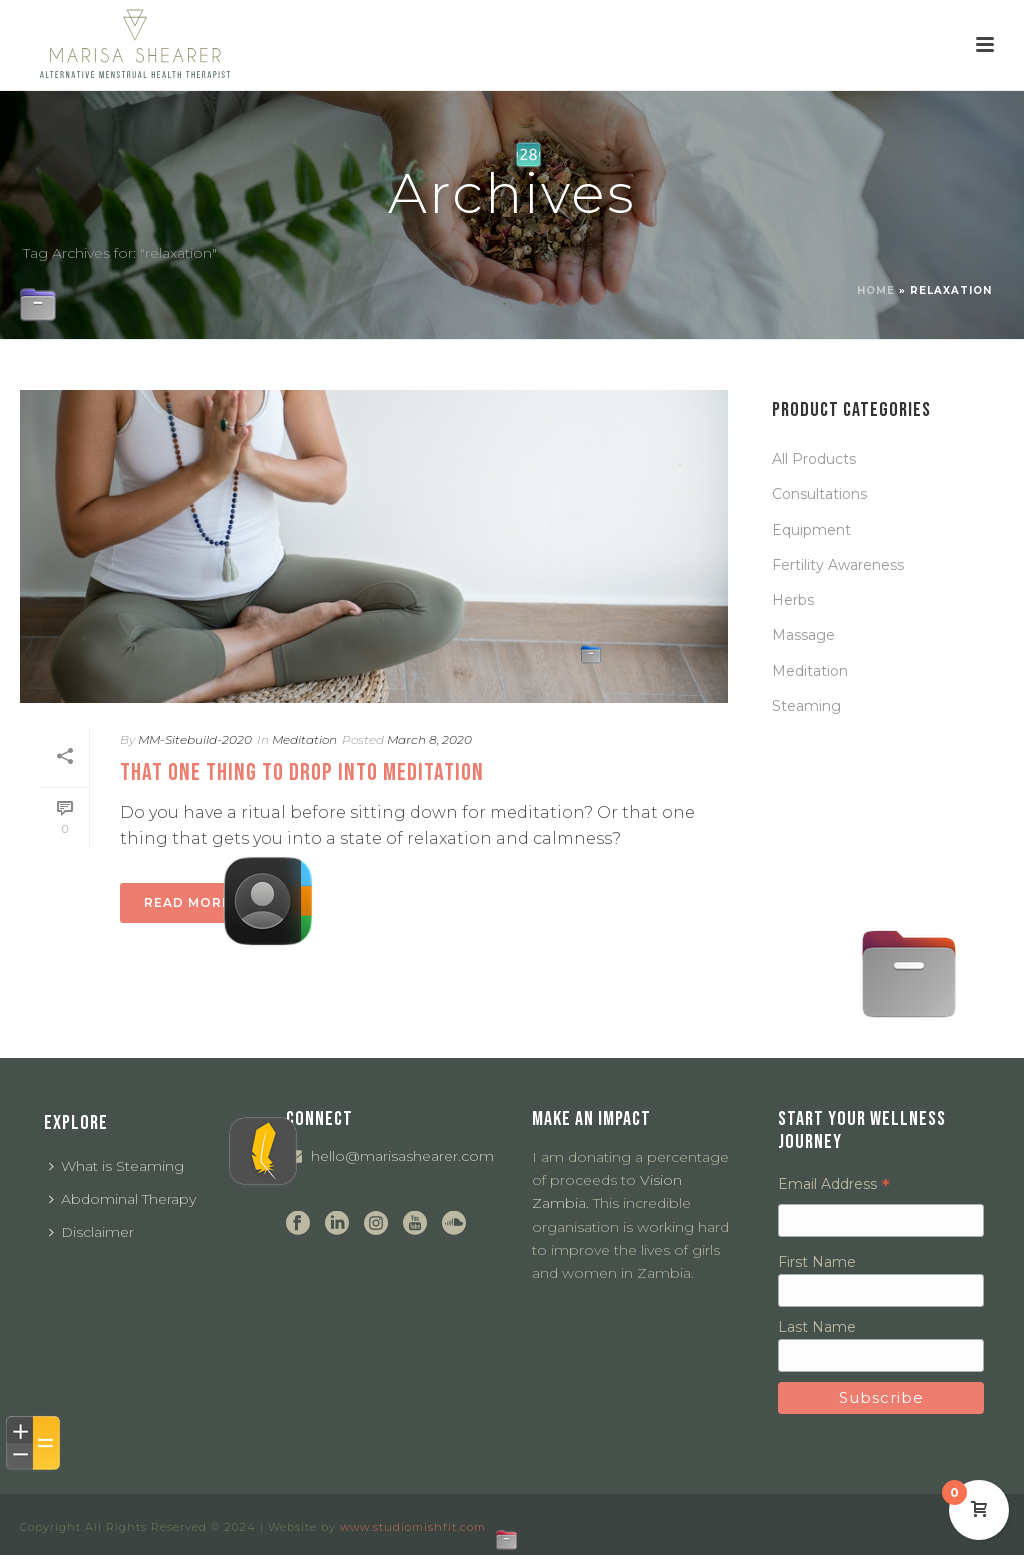 This screenshot has width=1024, height=1555. I want to click on open the file manager application, so click(38, 304).